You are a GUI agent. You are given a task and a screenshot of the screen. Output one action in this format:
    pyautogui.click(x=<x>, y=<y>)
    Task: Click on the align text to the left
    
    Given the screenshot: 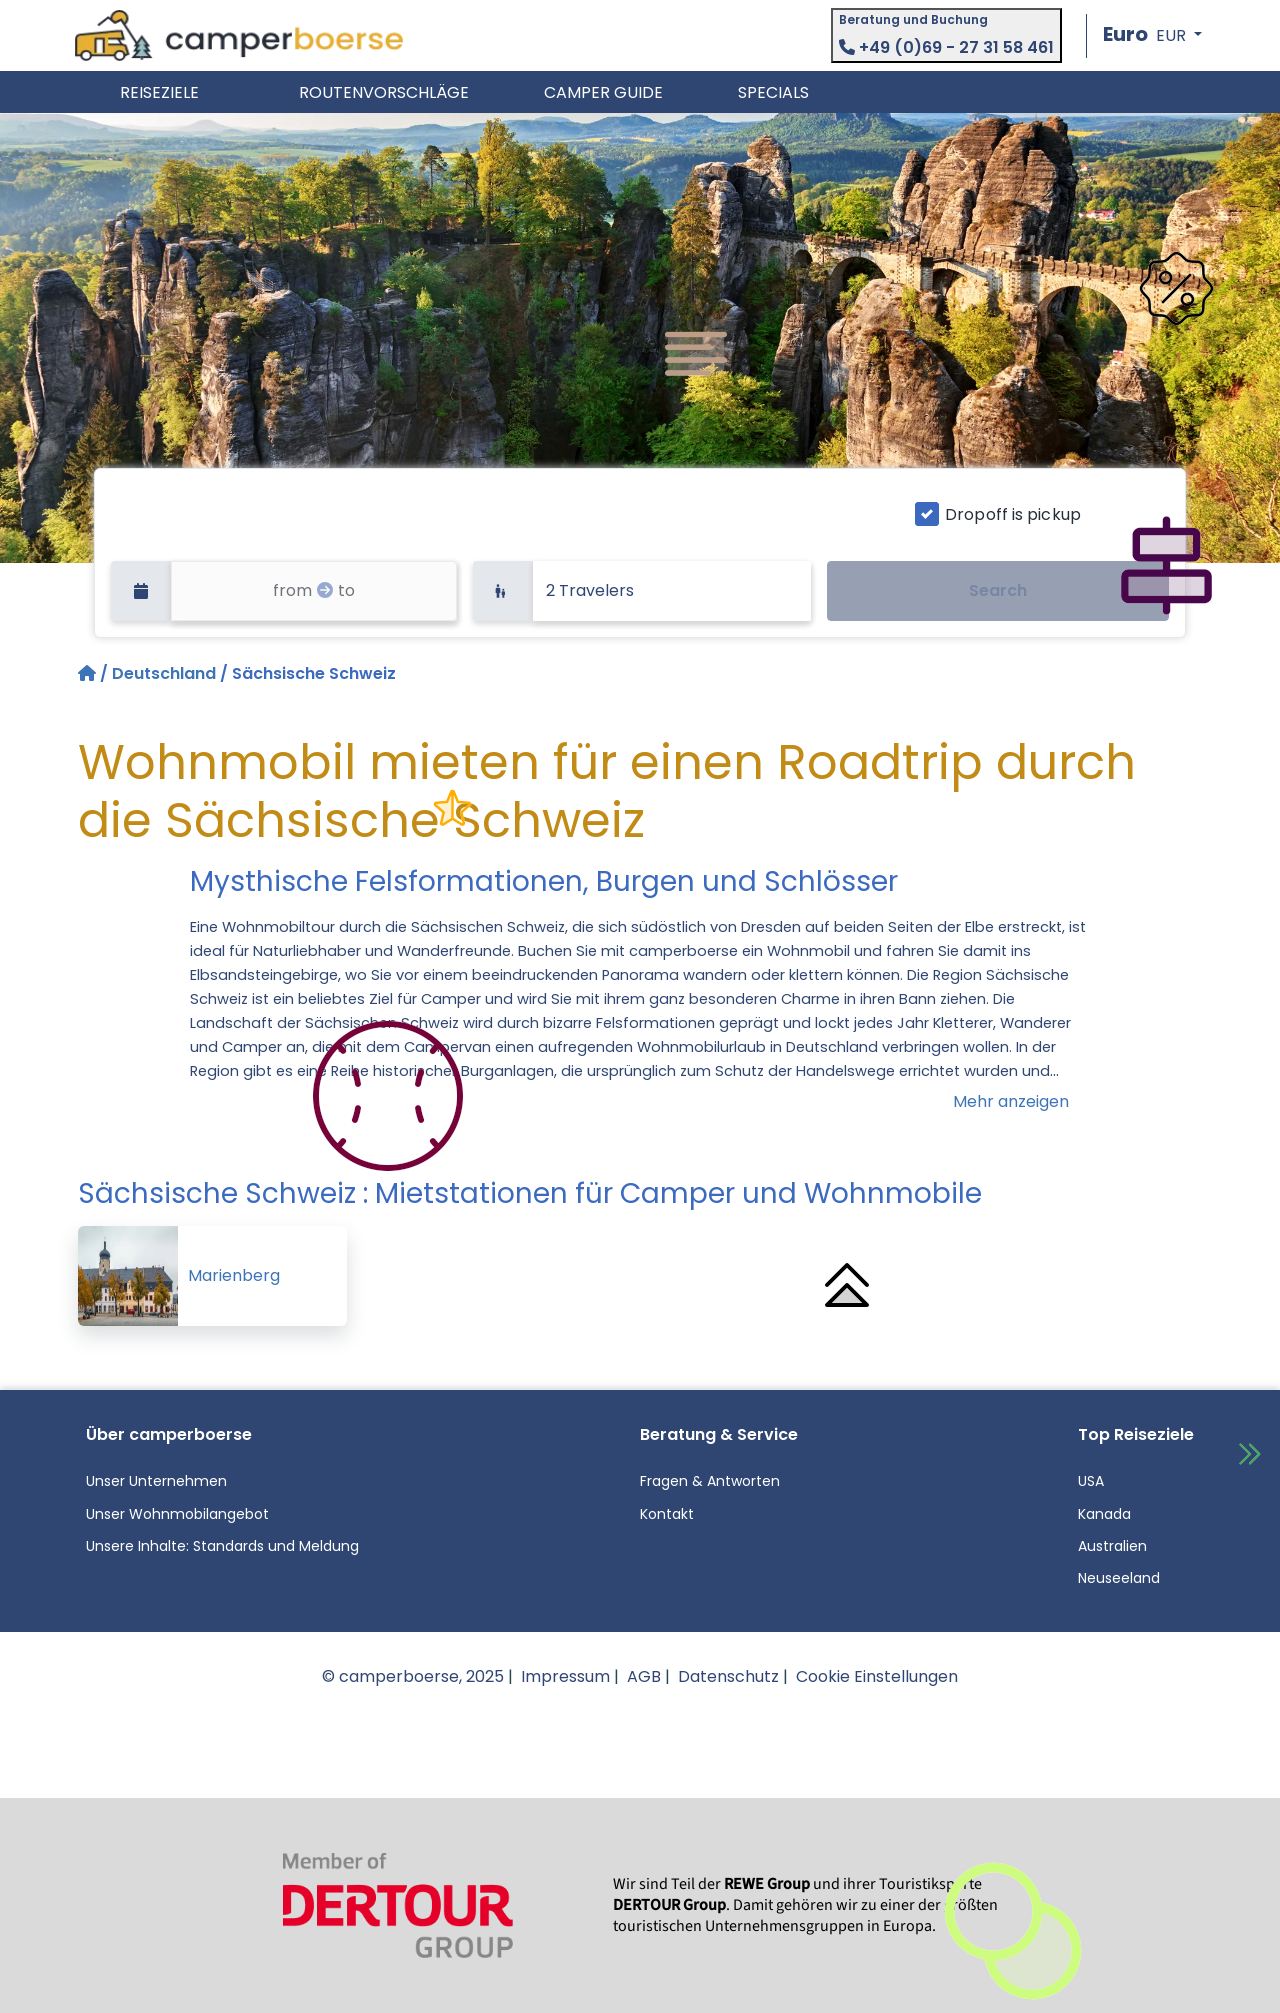 What is the action you would take?
    pyautogui.click(x=696, y=355)
    